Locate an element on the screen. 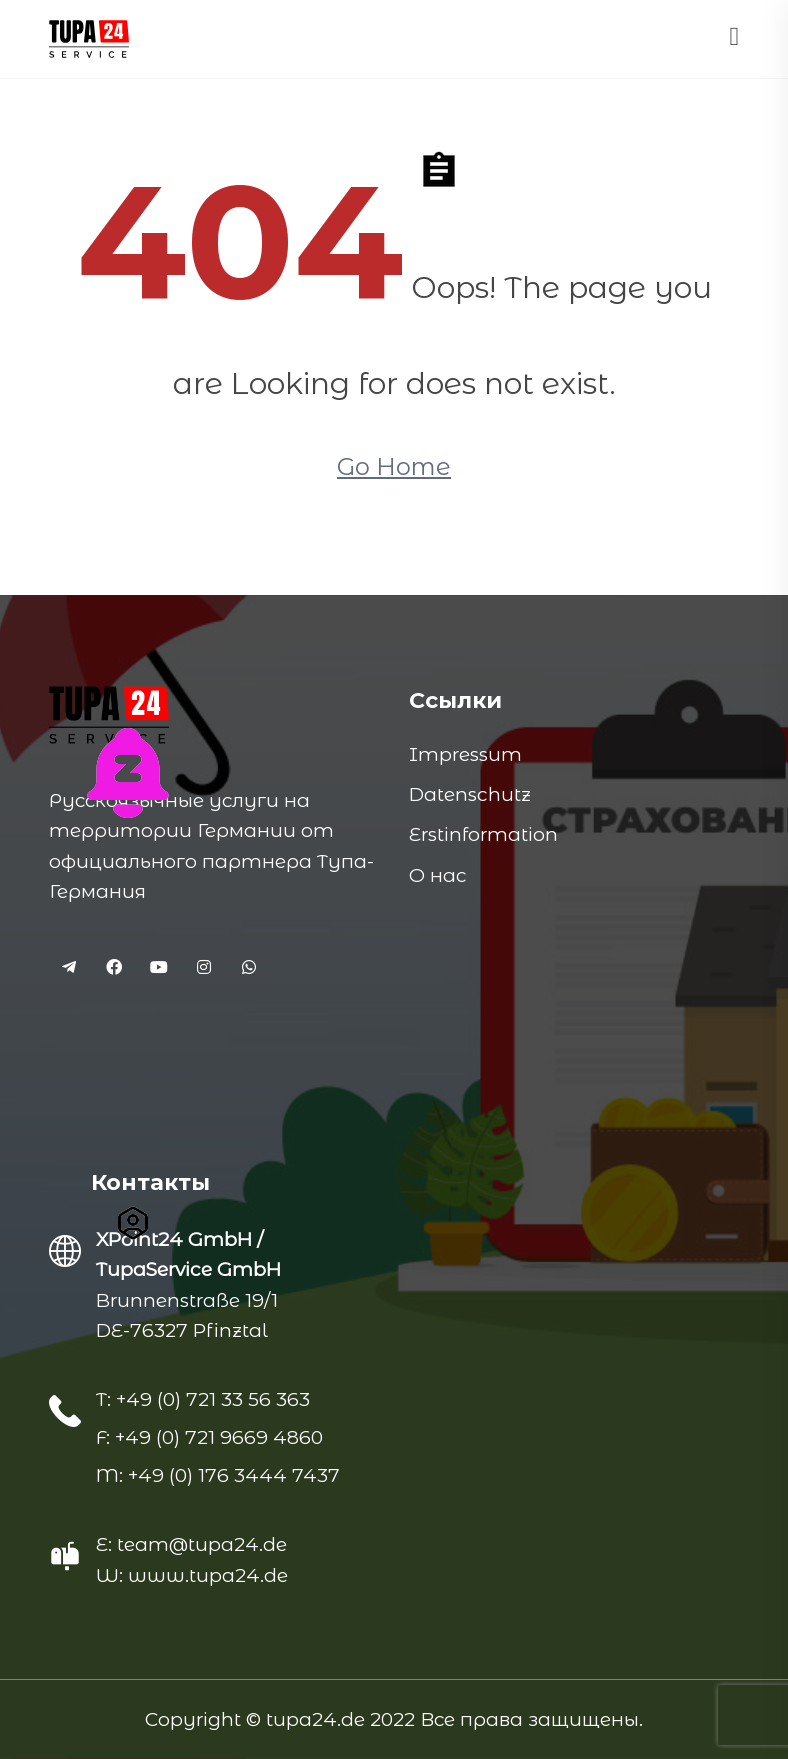  view assignments or tasks is located at coordinates (439, 171).